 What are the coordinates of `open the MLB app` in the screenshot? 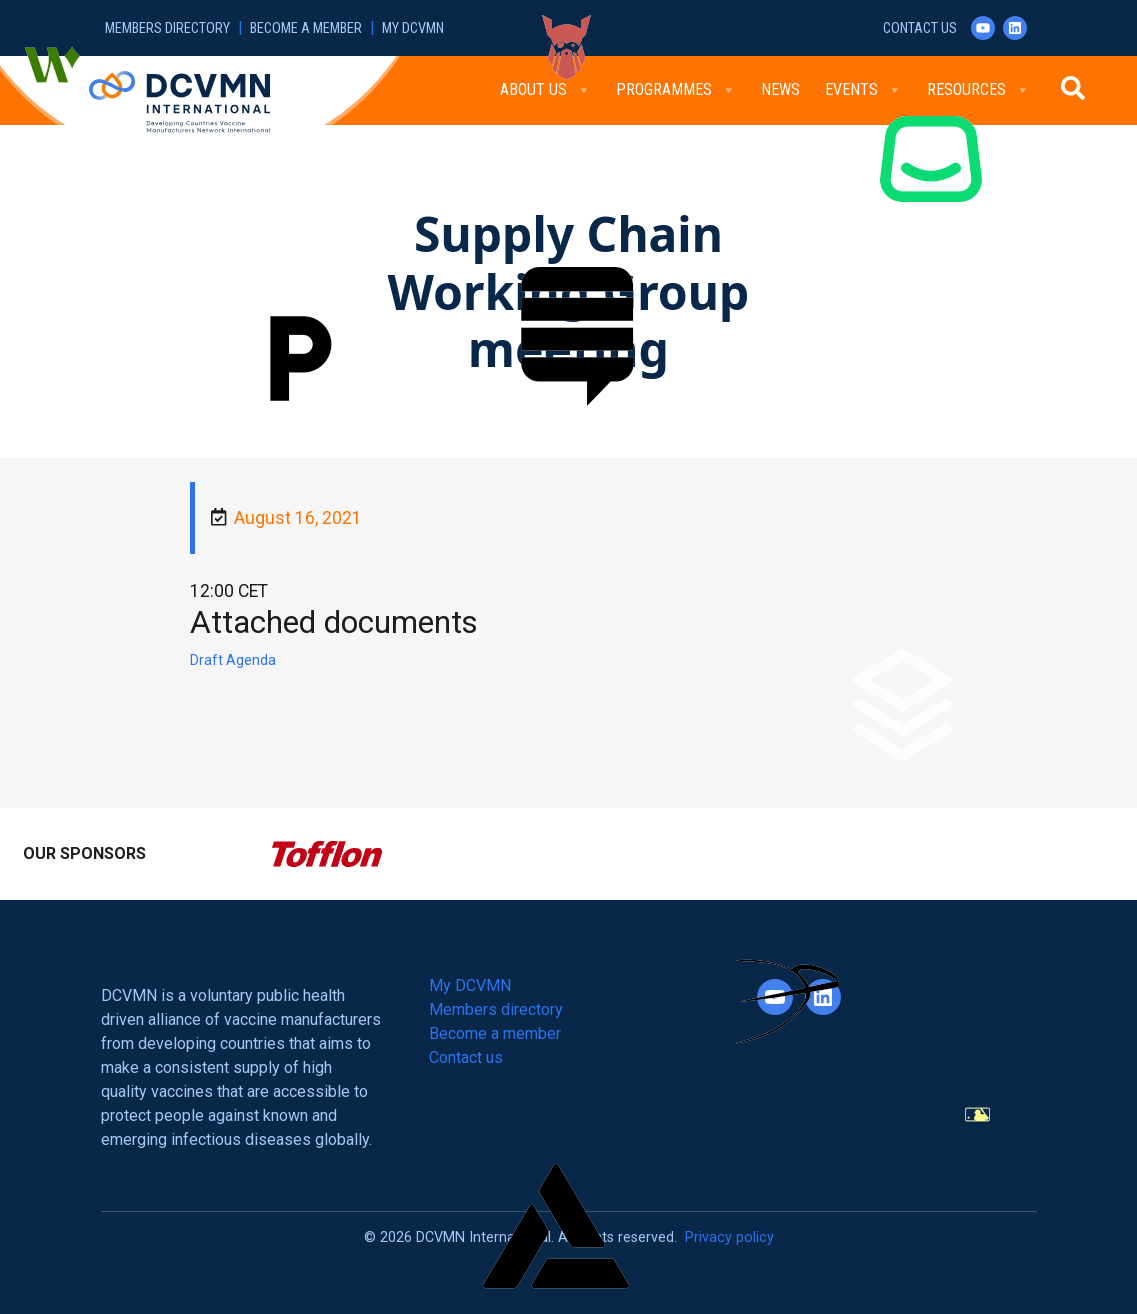 It's located at (977, 1114).